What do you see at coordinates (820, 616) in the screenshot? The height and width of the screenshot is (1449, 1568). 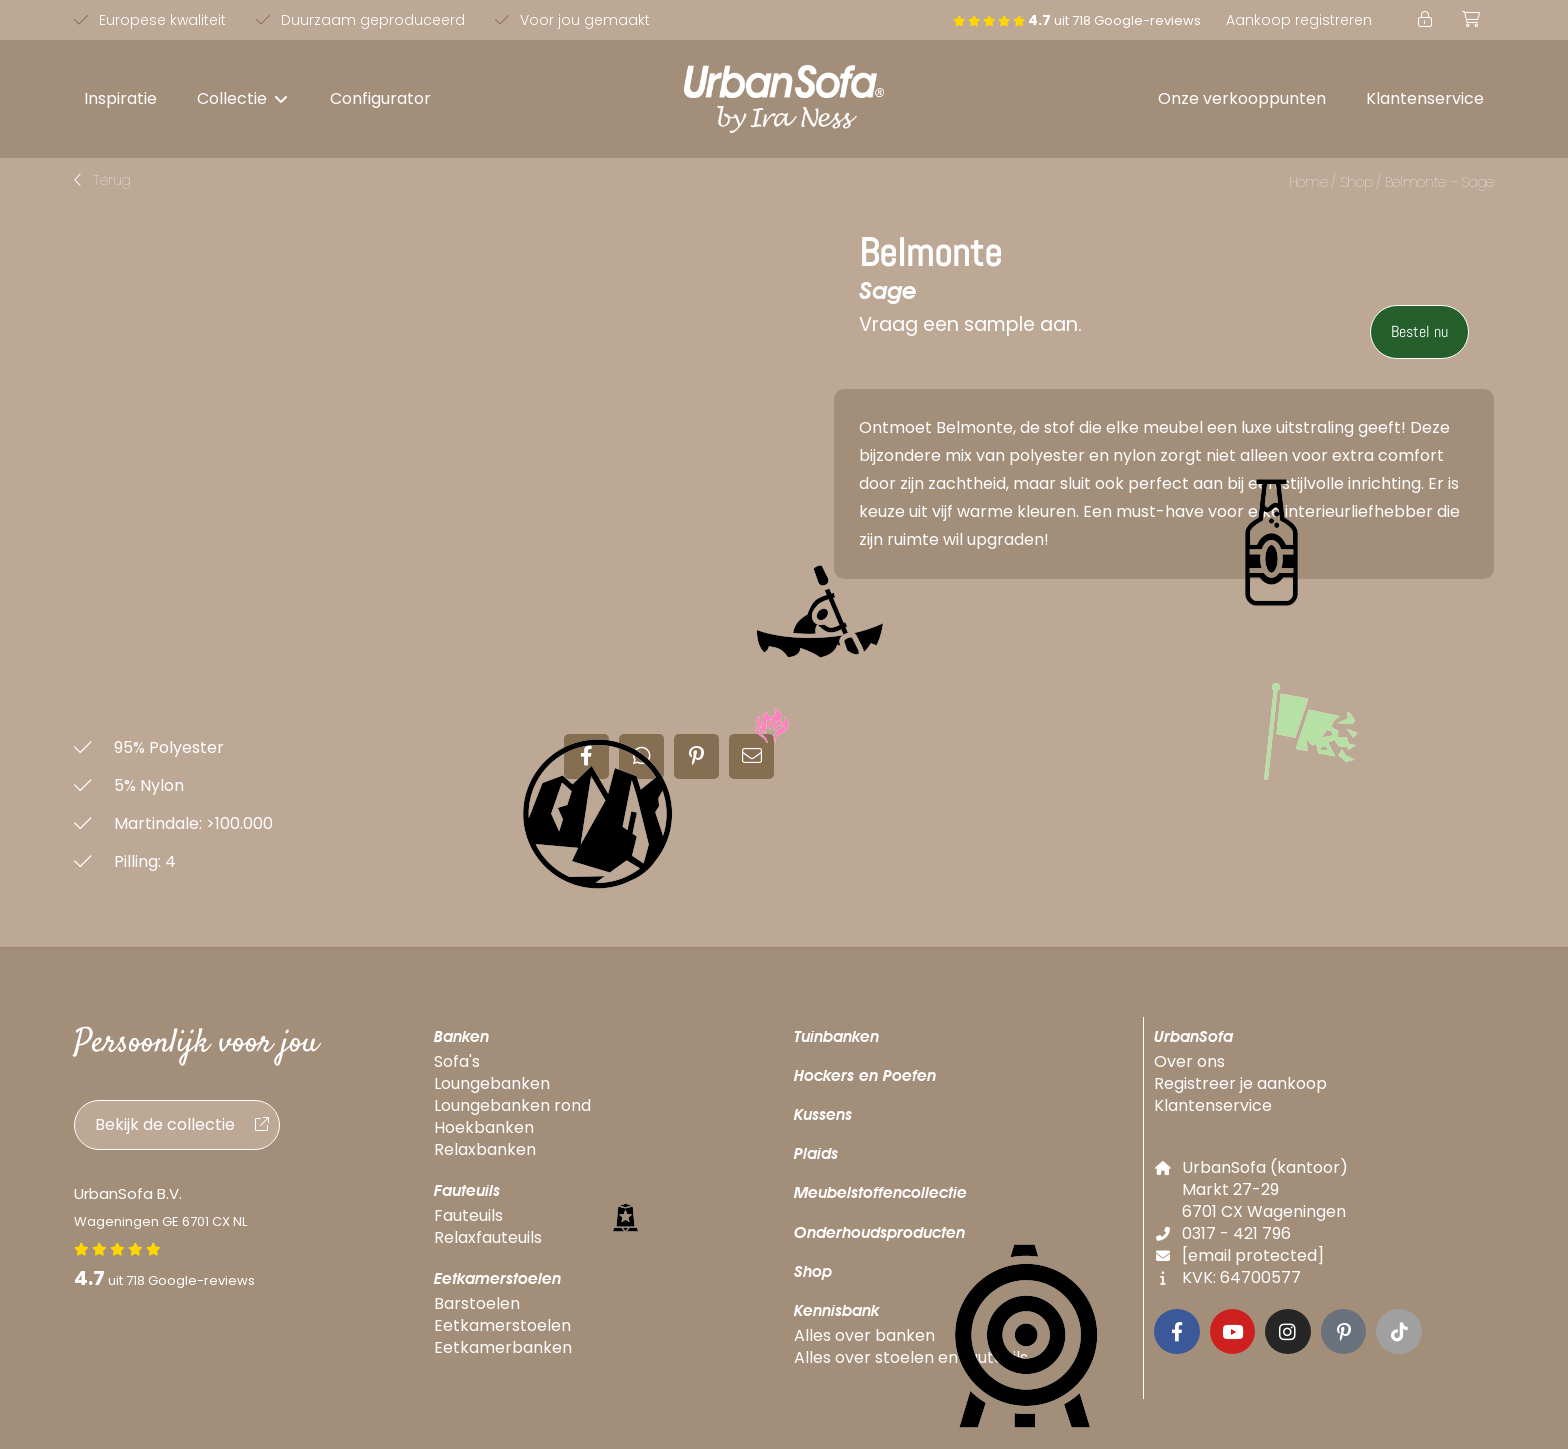 I see `access kayaking or canoeing activities` at bounding box center [820, 616].